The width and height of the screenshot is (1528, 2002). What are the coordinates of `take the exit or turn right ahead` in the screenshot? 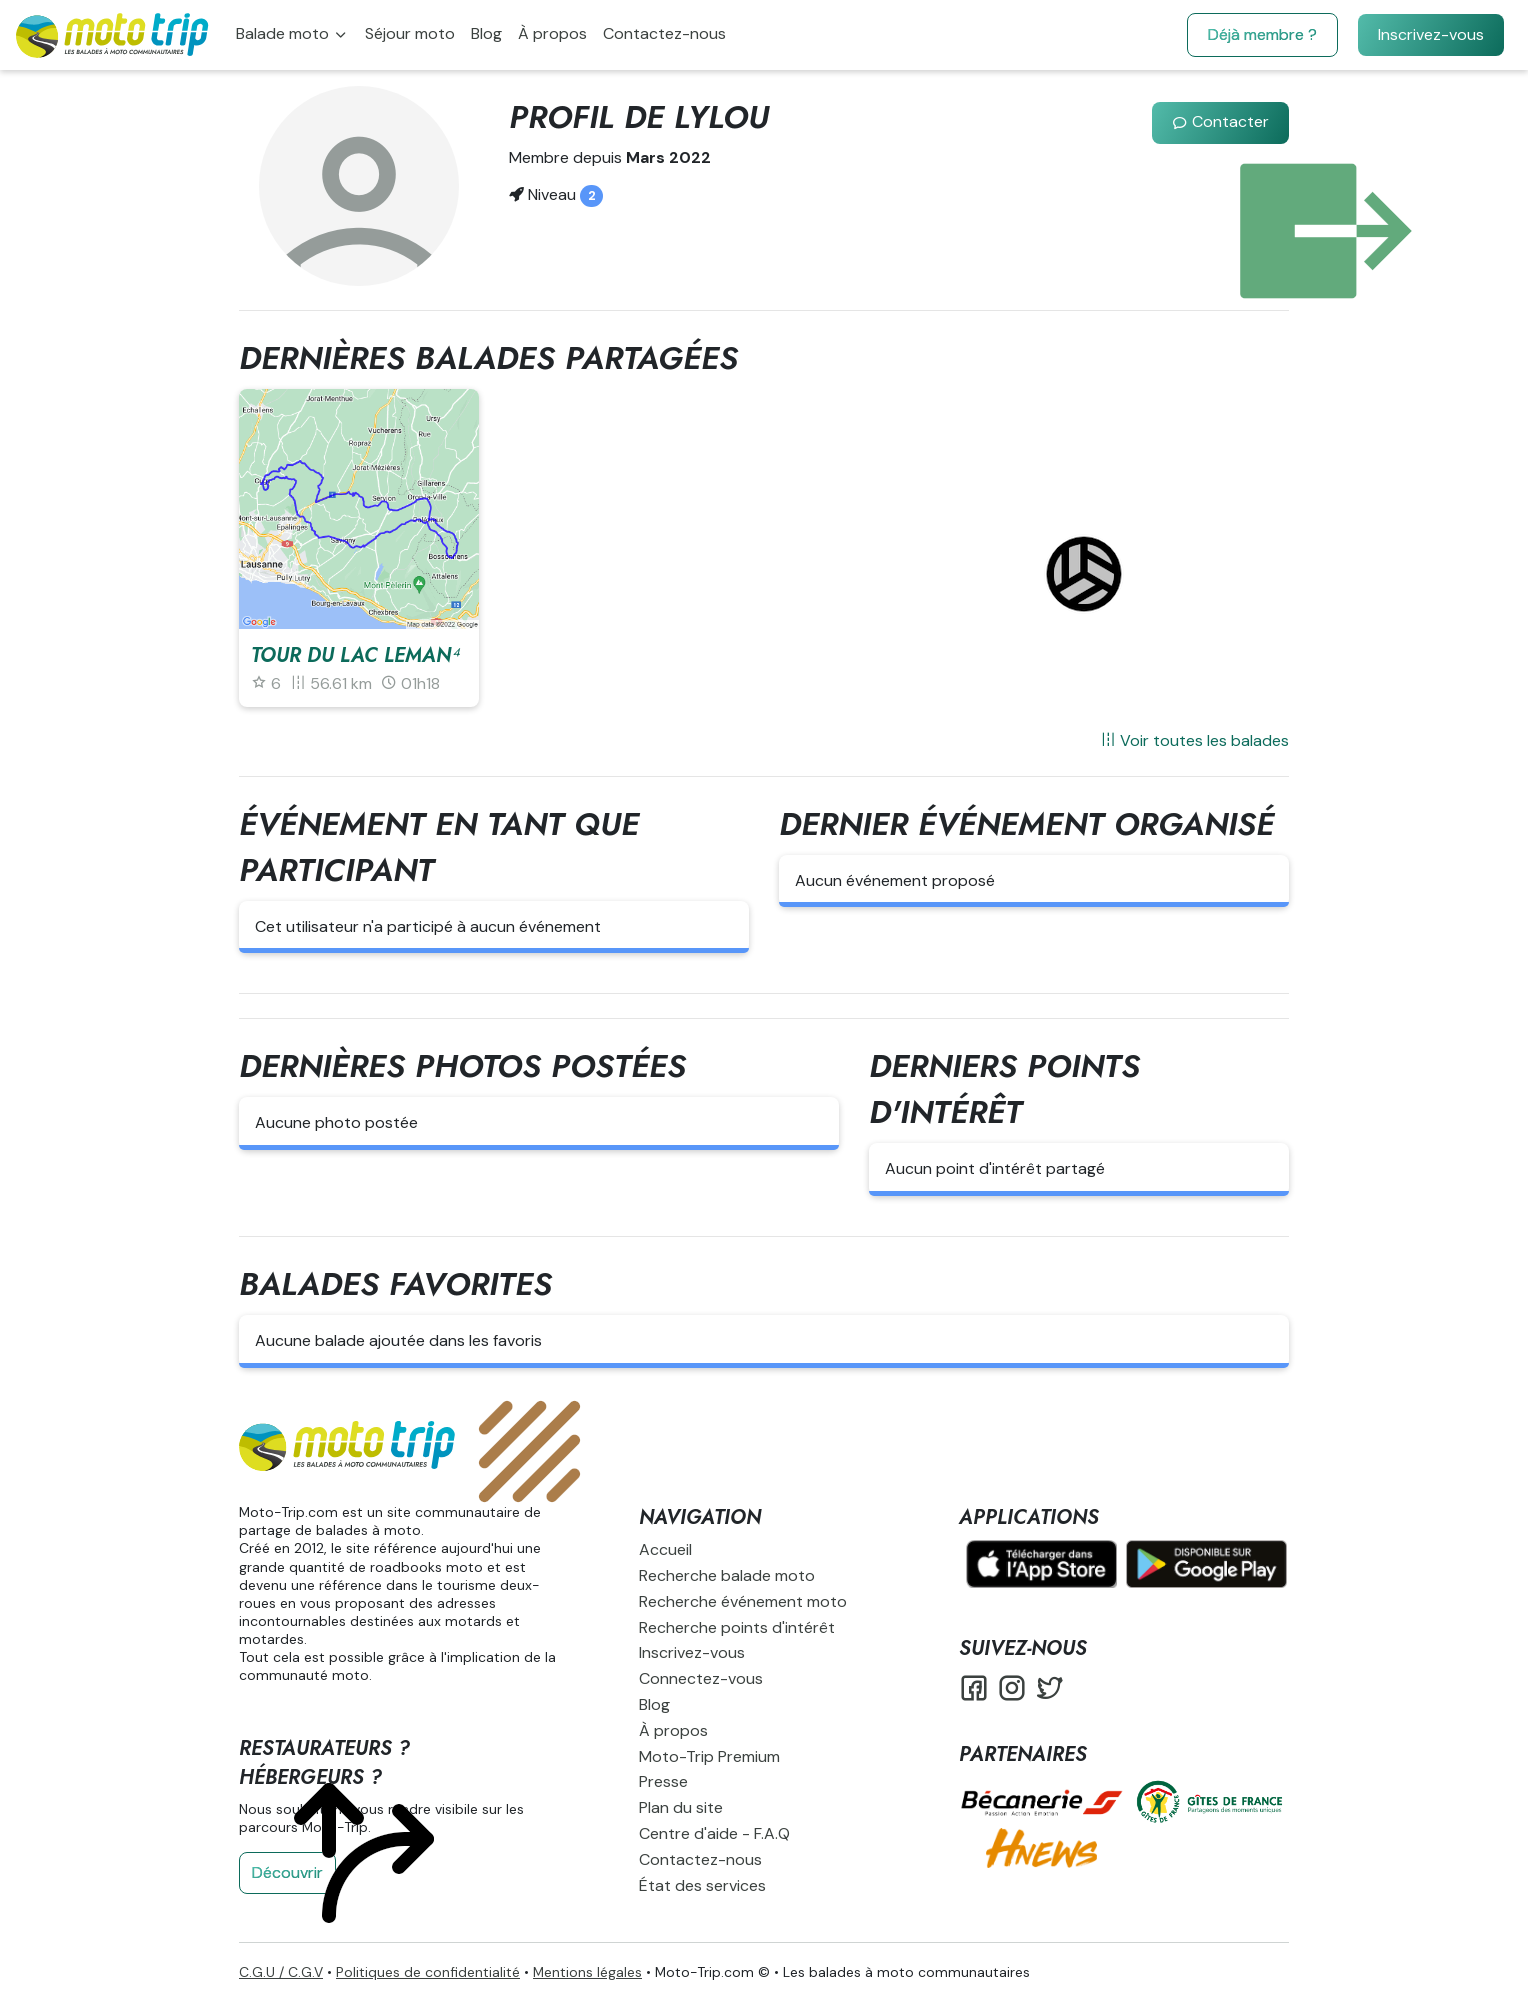 It's located at (364, 1853).